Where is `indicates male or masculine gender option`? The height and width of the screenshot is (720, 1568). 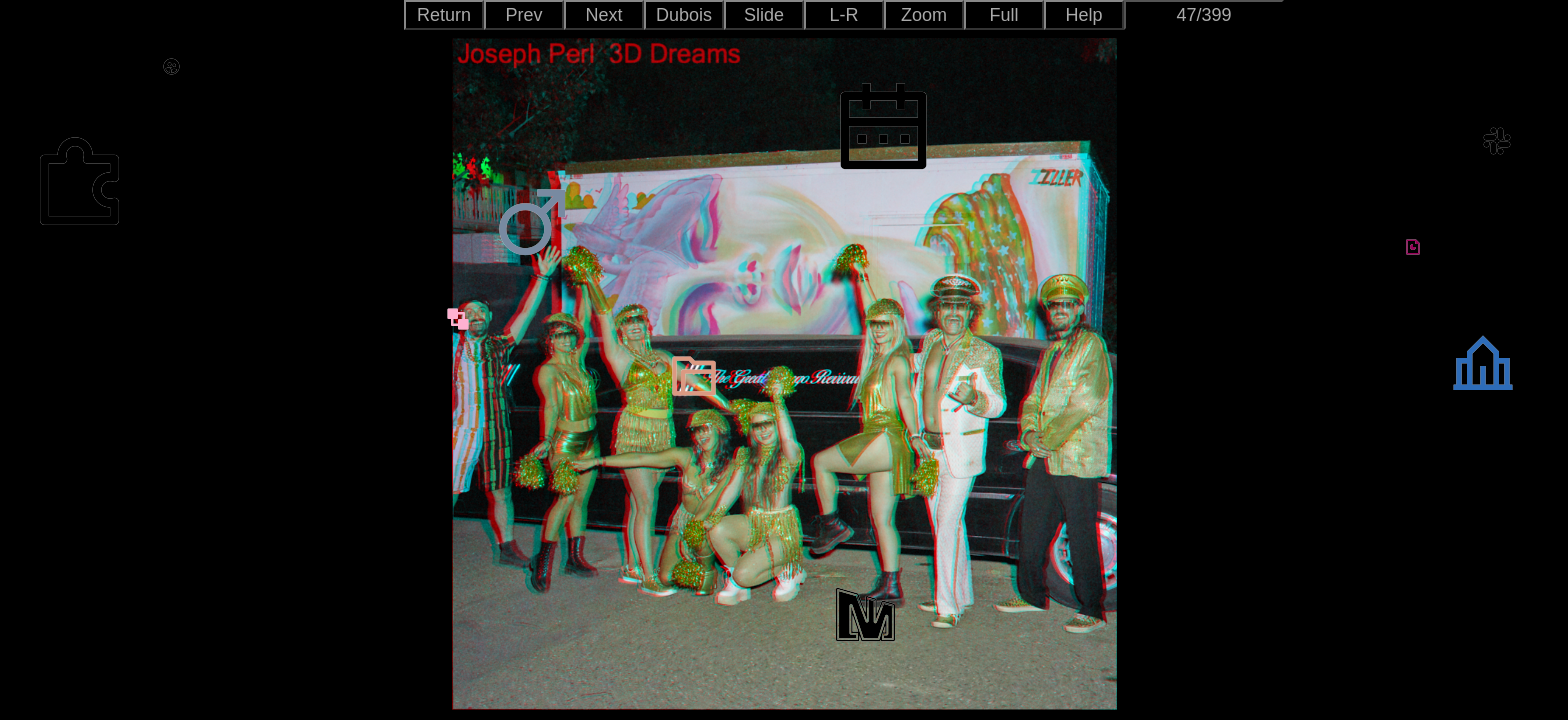
indicates male or masculine gender option is located at coordinates (530, 220).